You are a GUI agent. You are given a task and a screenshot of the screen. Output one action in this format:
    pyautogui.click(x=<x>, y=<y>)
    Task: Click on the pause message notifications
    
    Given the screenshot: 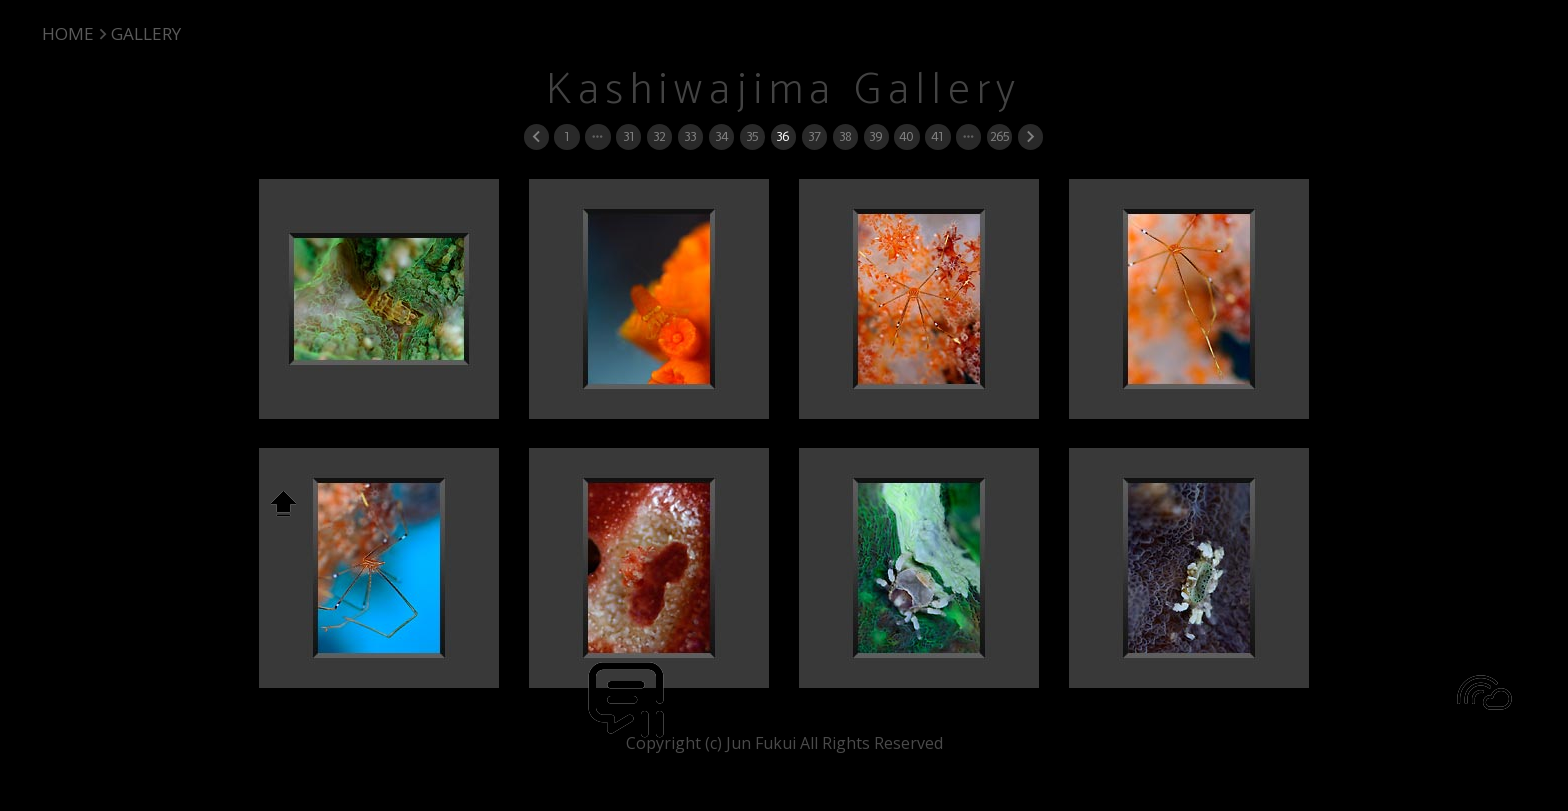 What is the action you would take?
    pyautogui.click(x=626, y=696)
    